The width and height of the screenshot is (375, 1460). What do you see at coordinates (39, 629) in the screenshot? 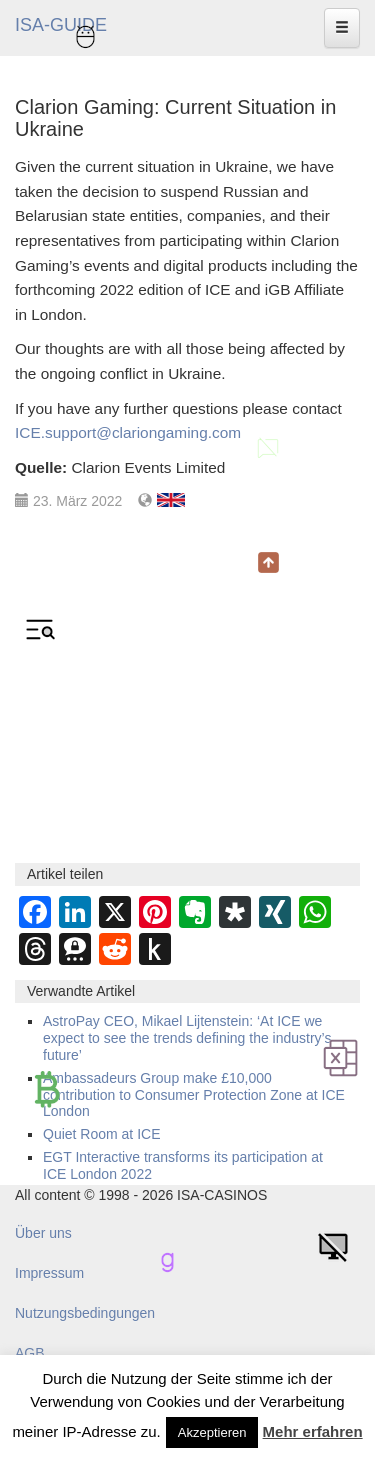
I see `search within a list or document` at bounding box center [39, 629].